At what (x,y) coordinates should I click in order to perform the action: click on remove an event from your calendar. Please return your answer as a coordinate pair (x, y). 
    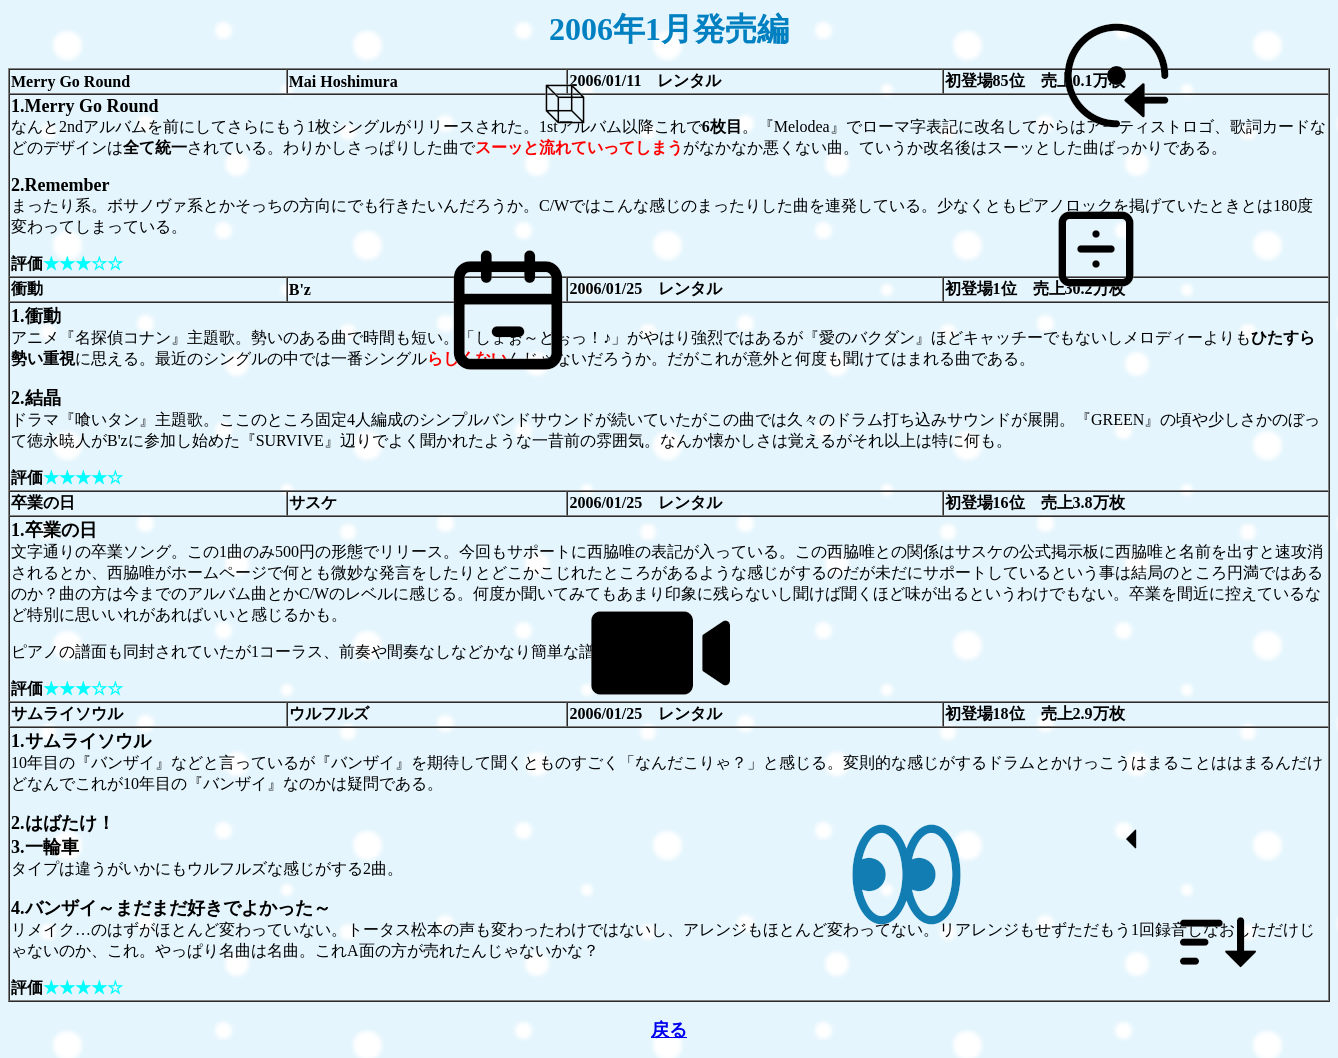
    Looking at the image, I should click on (508, 310).